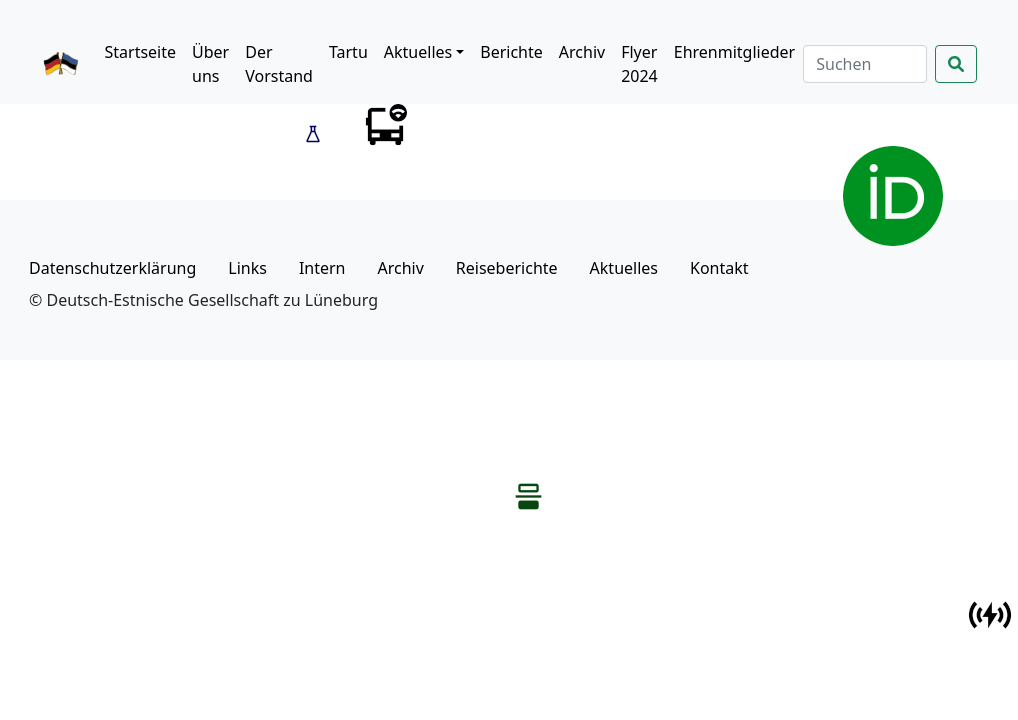 Image resolution: width=1018 pixels, height=720 pixels. Describe the element at coordinates (385, 125) in the screenshot. I see `indicates bus has wifi available` at that location.